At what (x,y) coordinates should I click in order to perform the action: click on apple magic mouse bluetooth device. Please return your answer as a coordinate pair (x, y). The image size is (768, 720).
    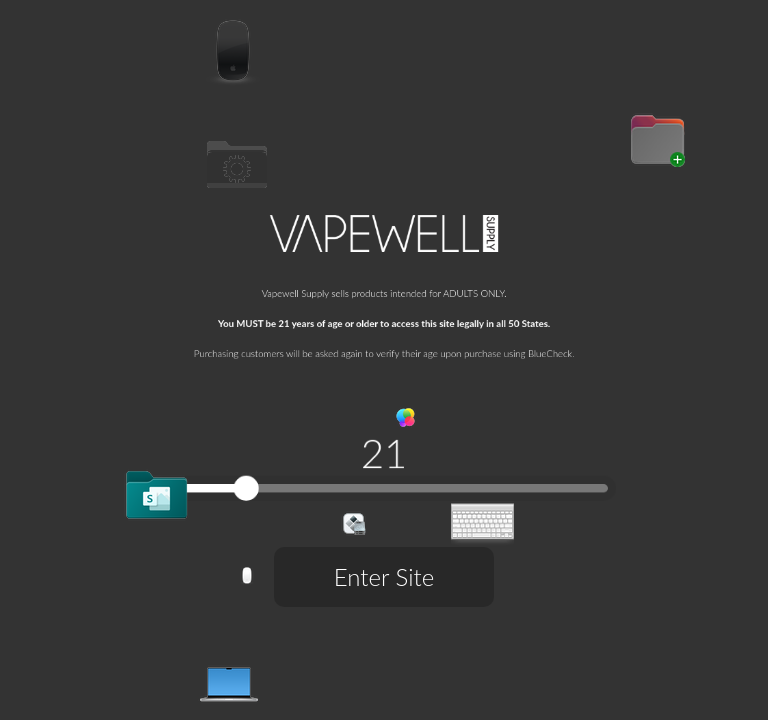
    Looking at the image, I should click on (233, 53).